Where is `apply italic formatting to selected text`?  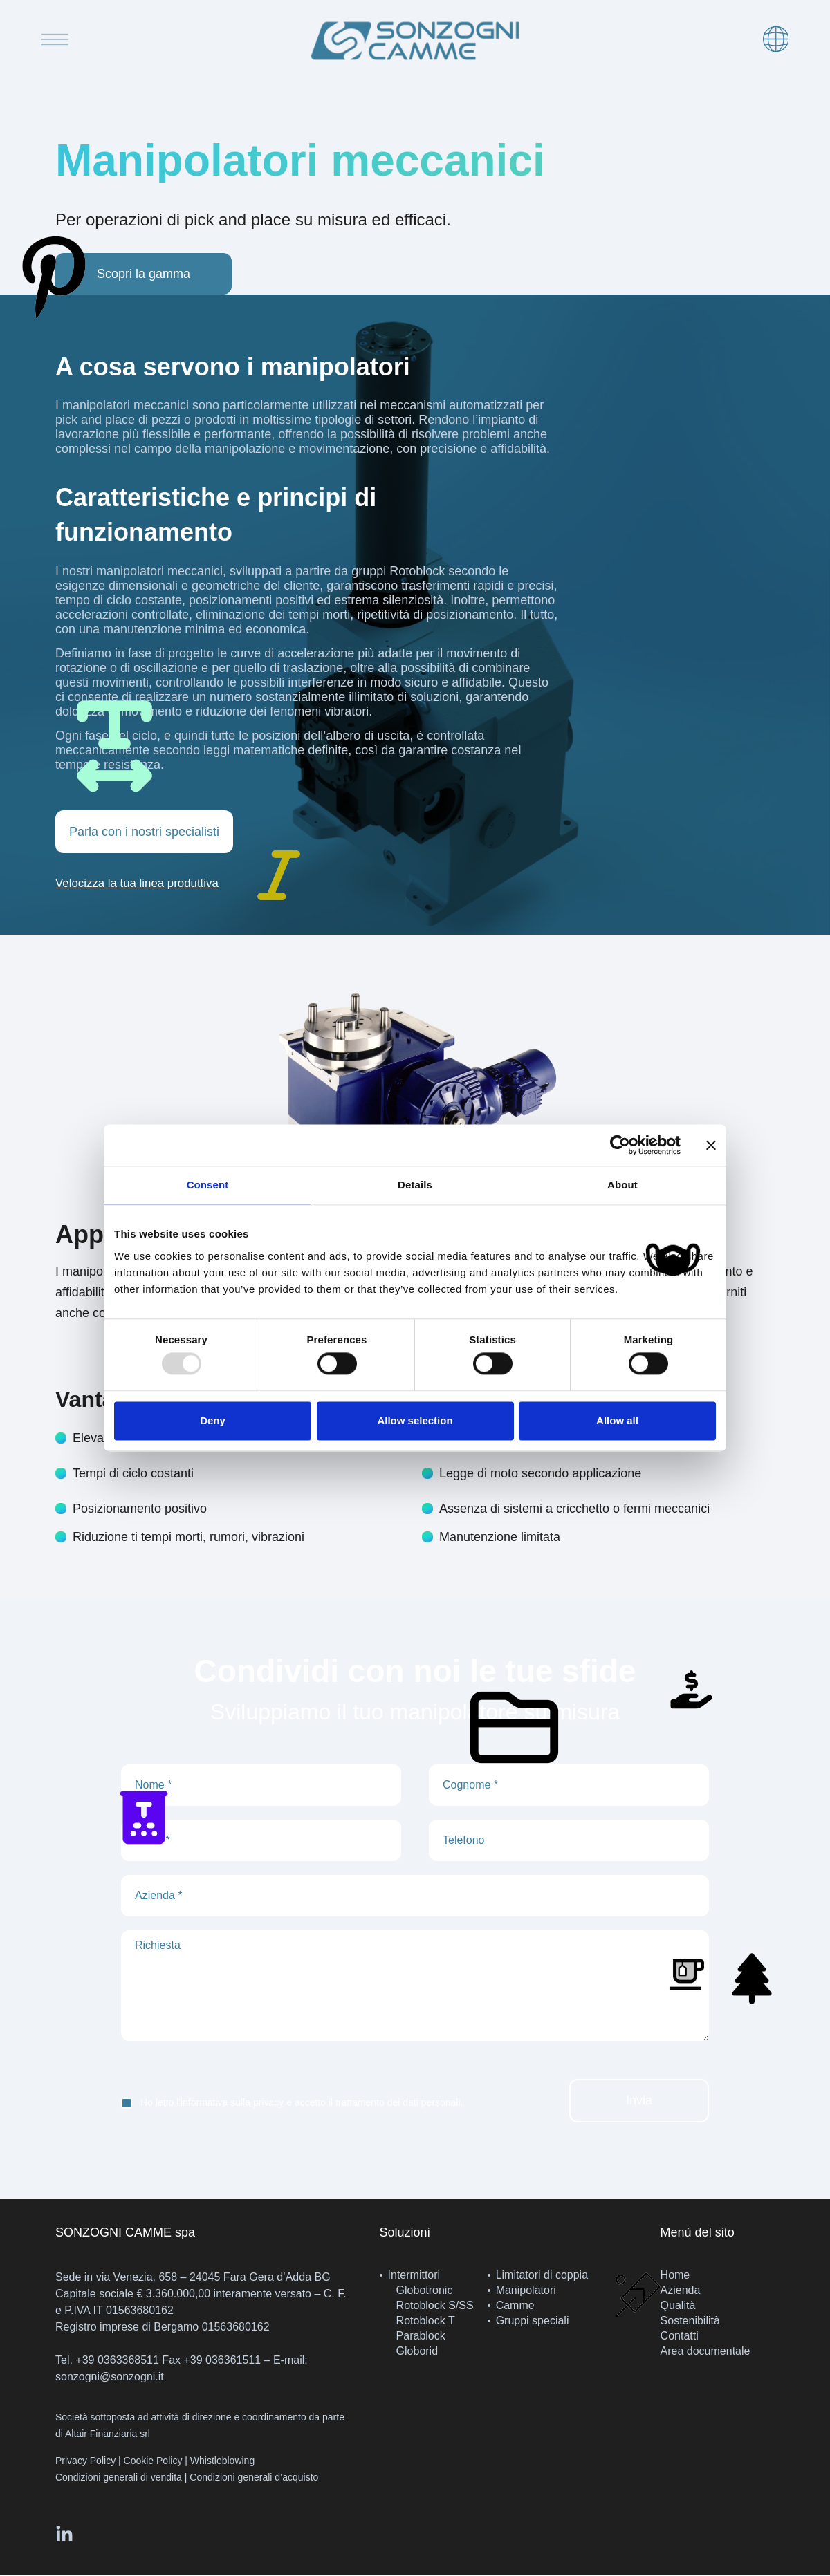 apply italic formatting to selected text is located at coordinates (279, 875).